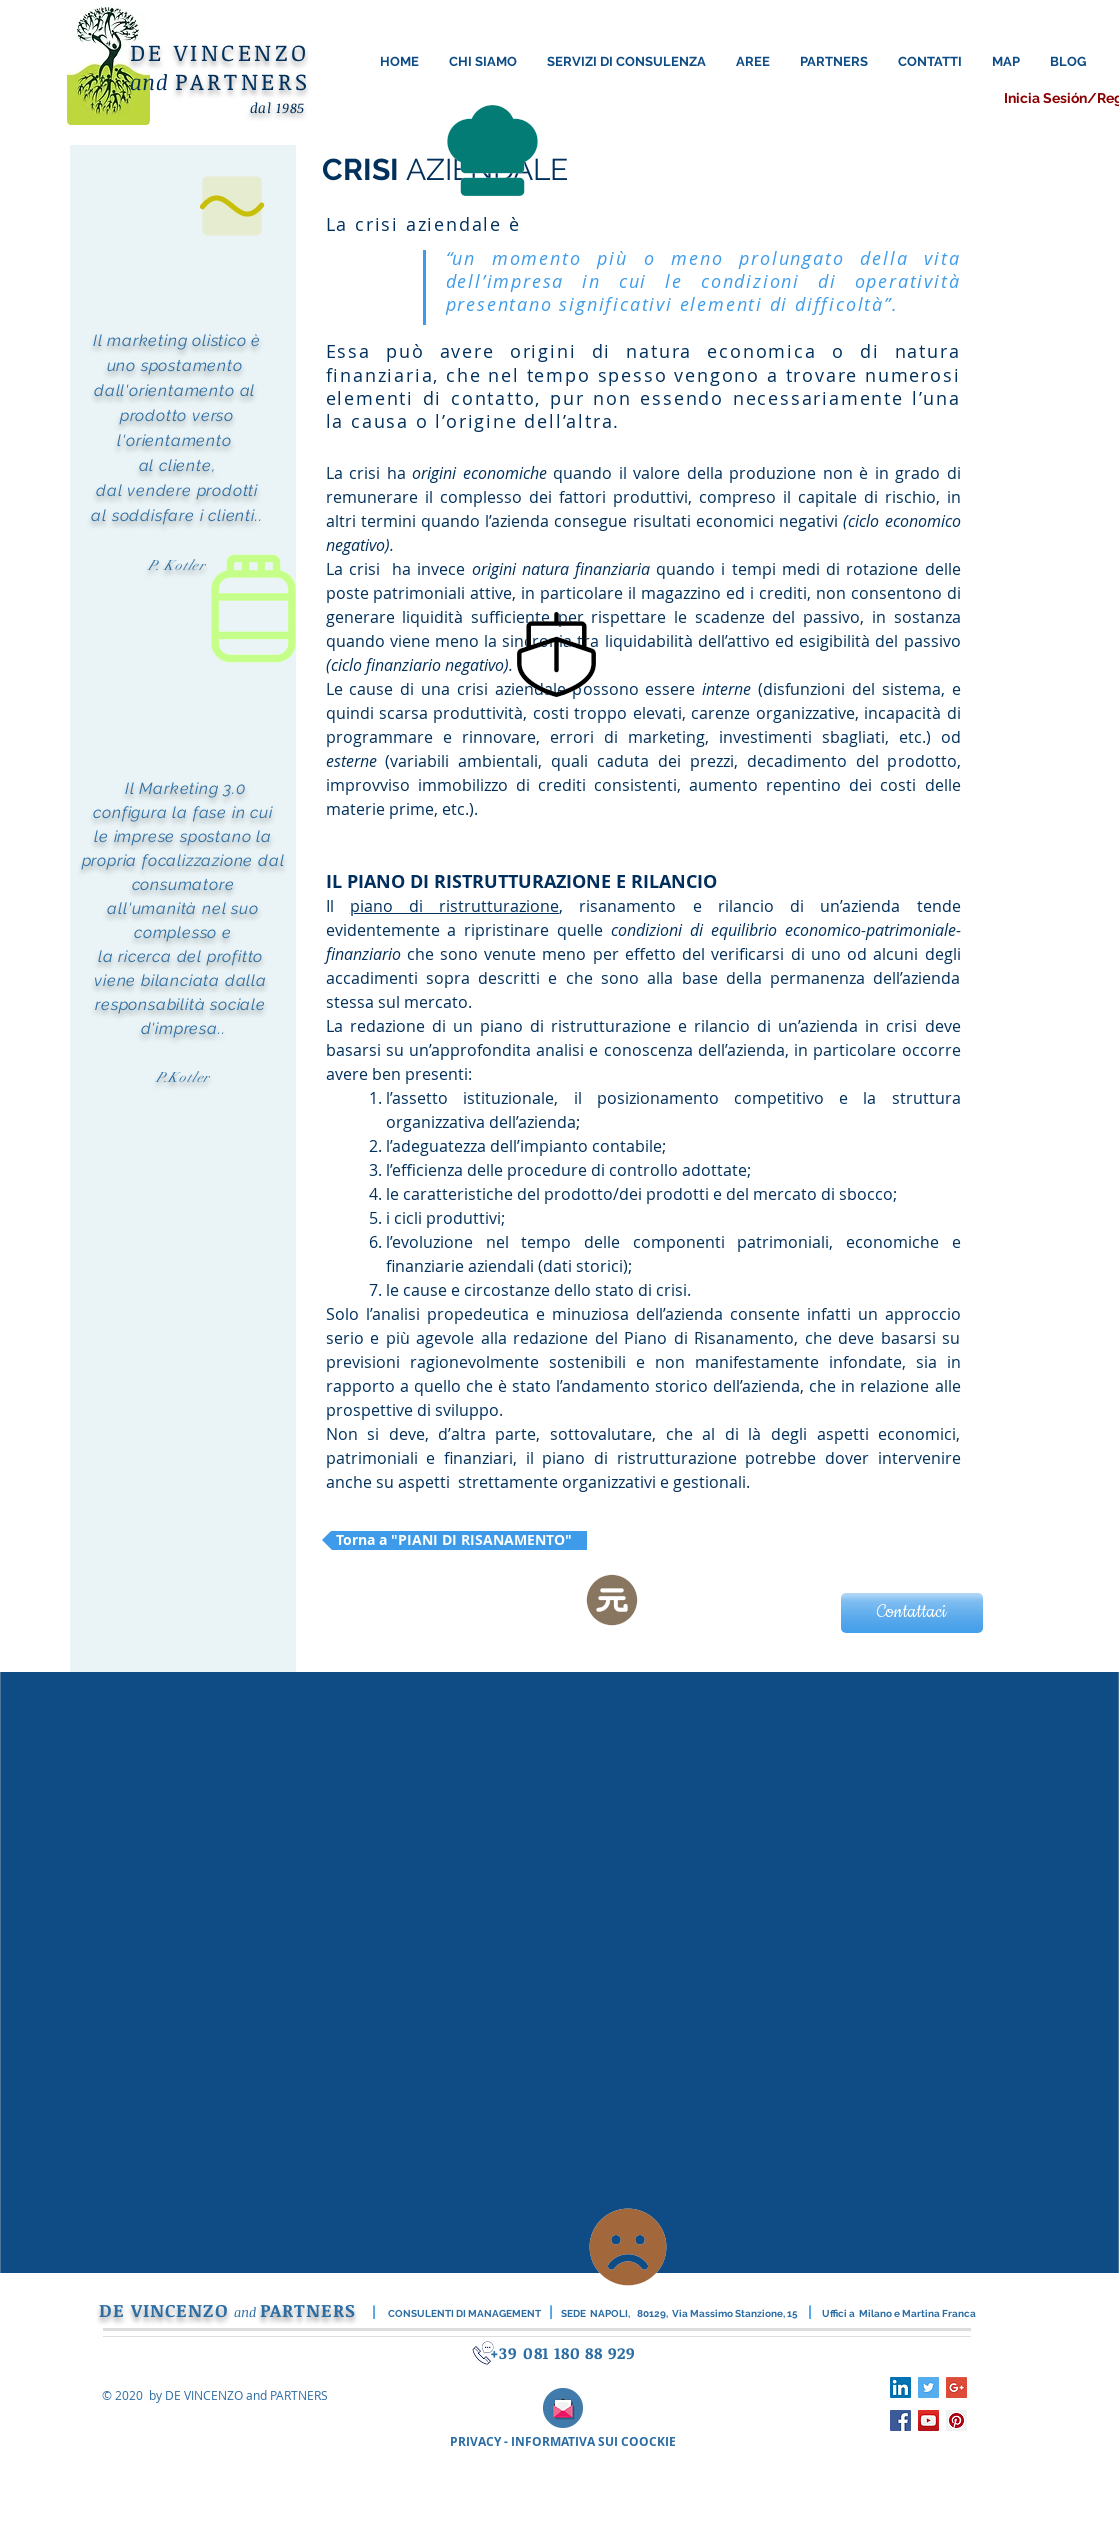 This screenshot has height=2526, width=1119. What do you see at coordinates (492, 150) in the screenshot?
I see `browse recipes or cooking content` at bounding box center [492, 150].